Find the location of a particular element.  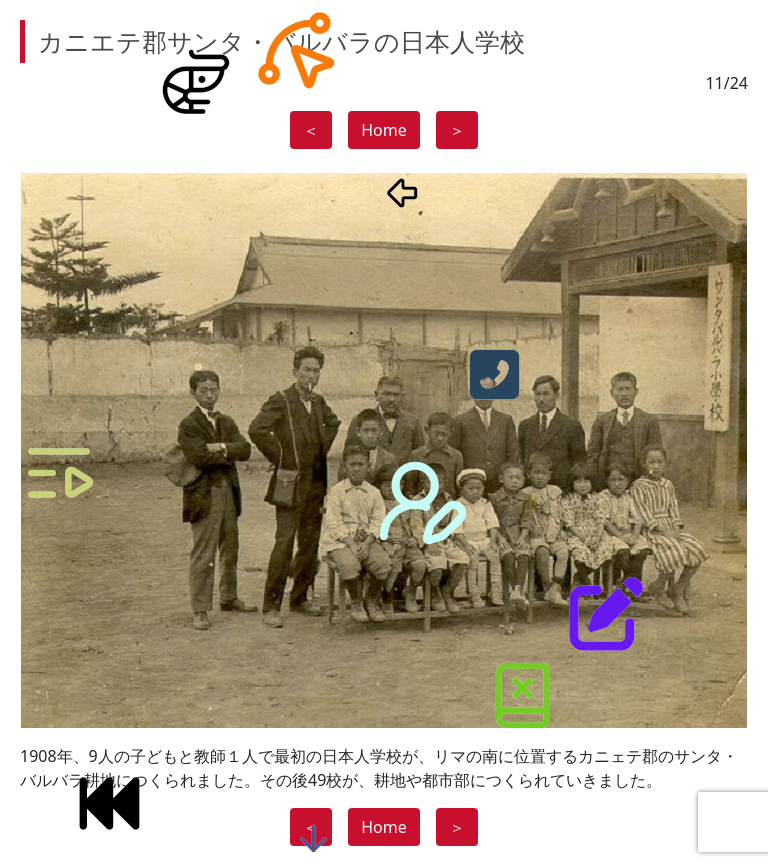

edit or modify content is located at coordinates (606, 613).